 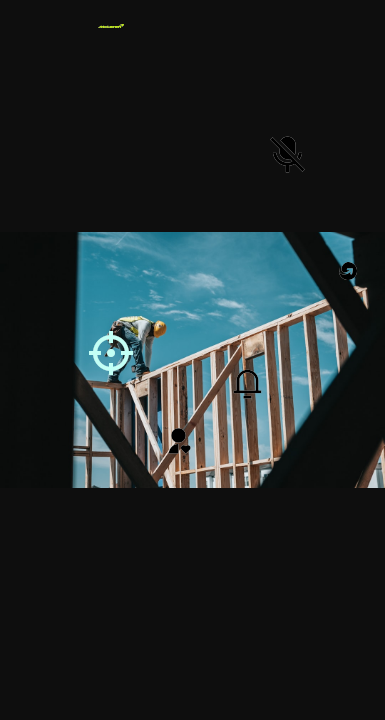 I want to click on notification or alert indicator, so click(x=247, y=383).